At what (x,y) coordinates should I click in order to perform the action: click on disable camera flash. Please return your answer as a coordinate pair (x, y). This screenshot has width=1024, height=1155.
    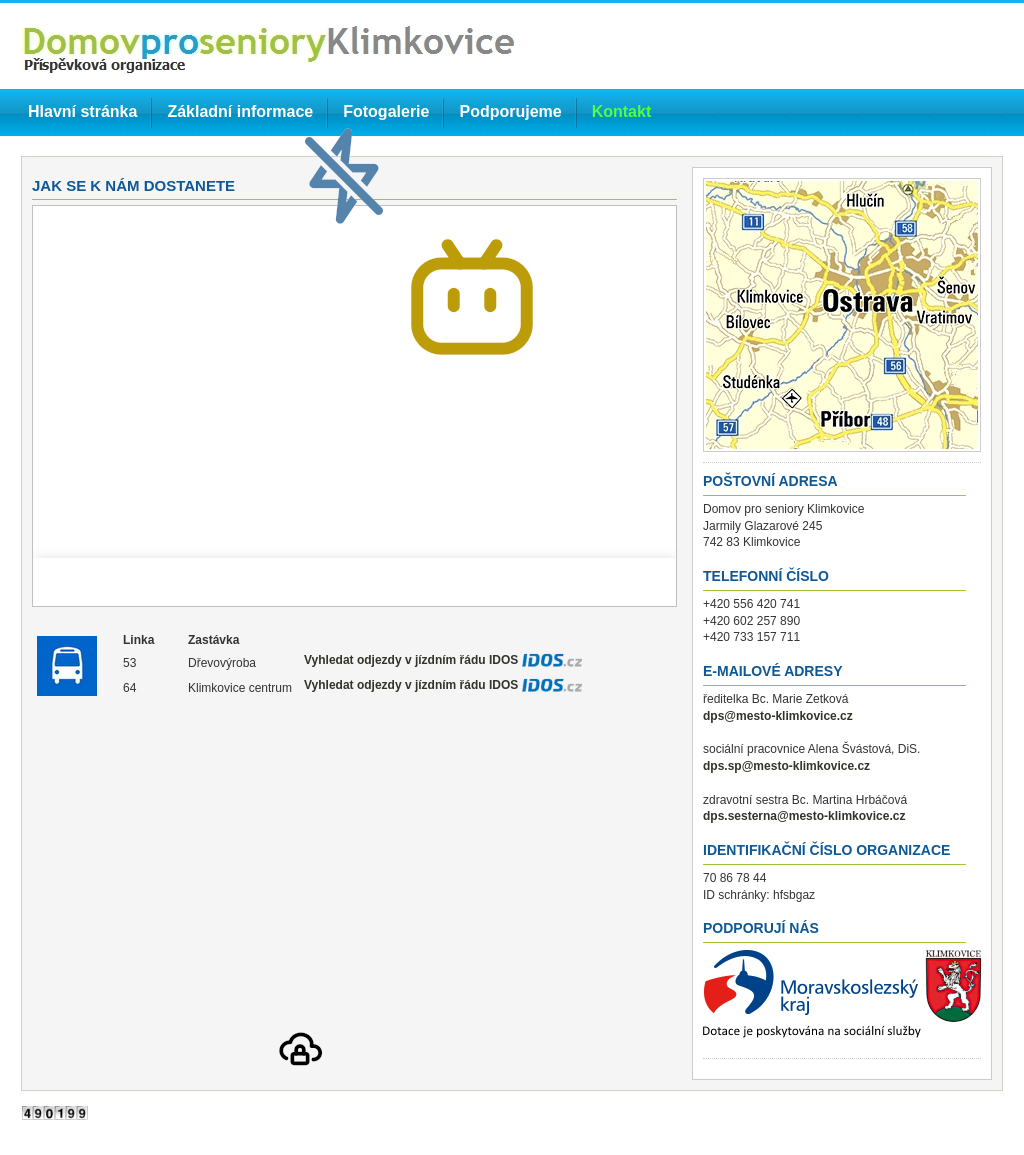
    Looking at the image, I should click on (344, 176).